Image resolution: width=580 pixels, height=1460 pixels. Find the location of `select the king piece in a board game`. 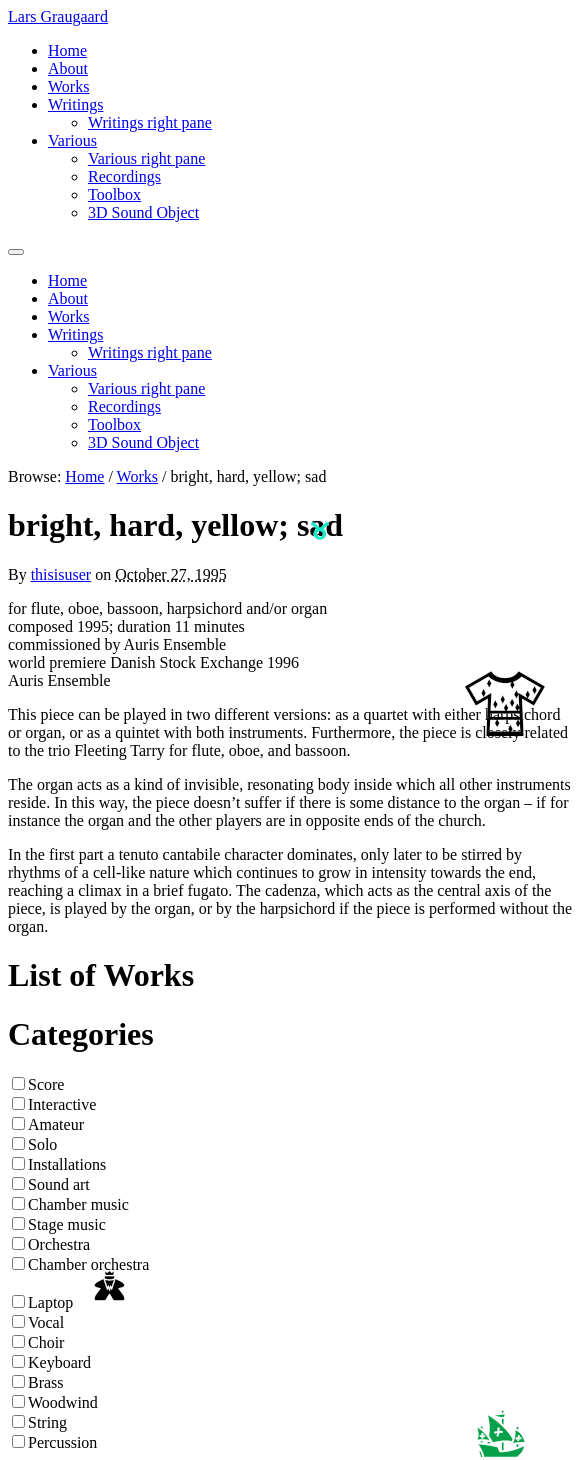

select the king piece in a board game is located at coordinates (109, 1286).